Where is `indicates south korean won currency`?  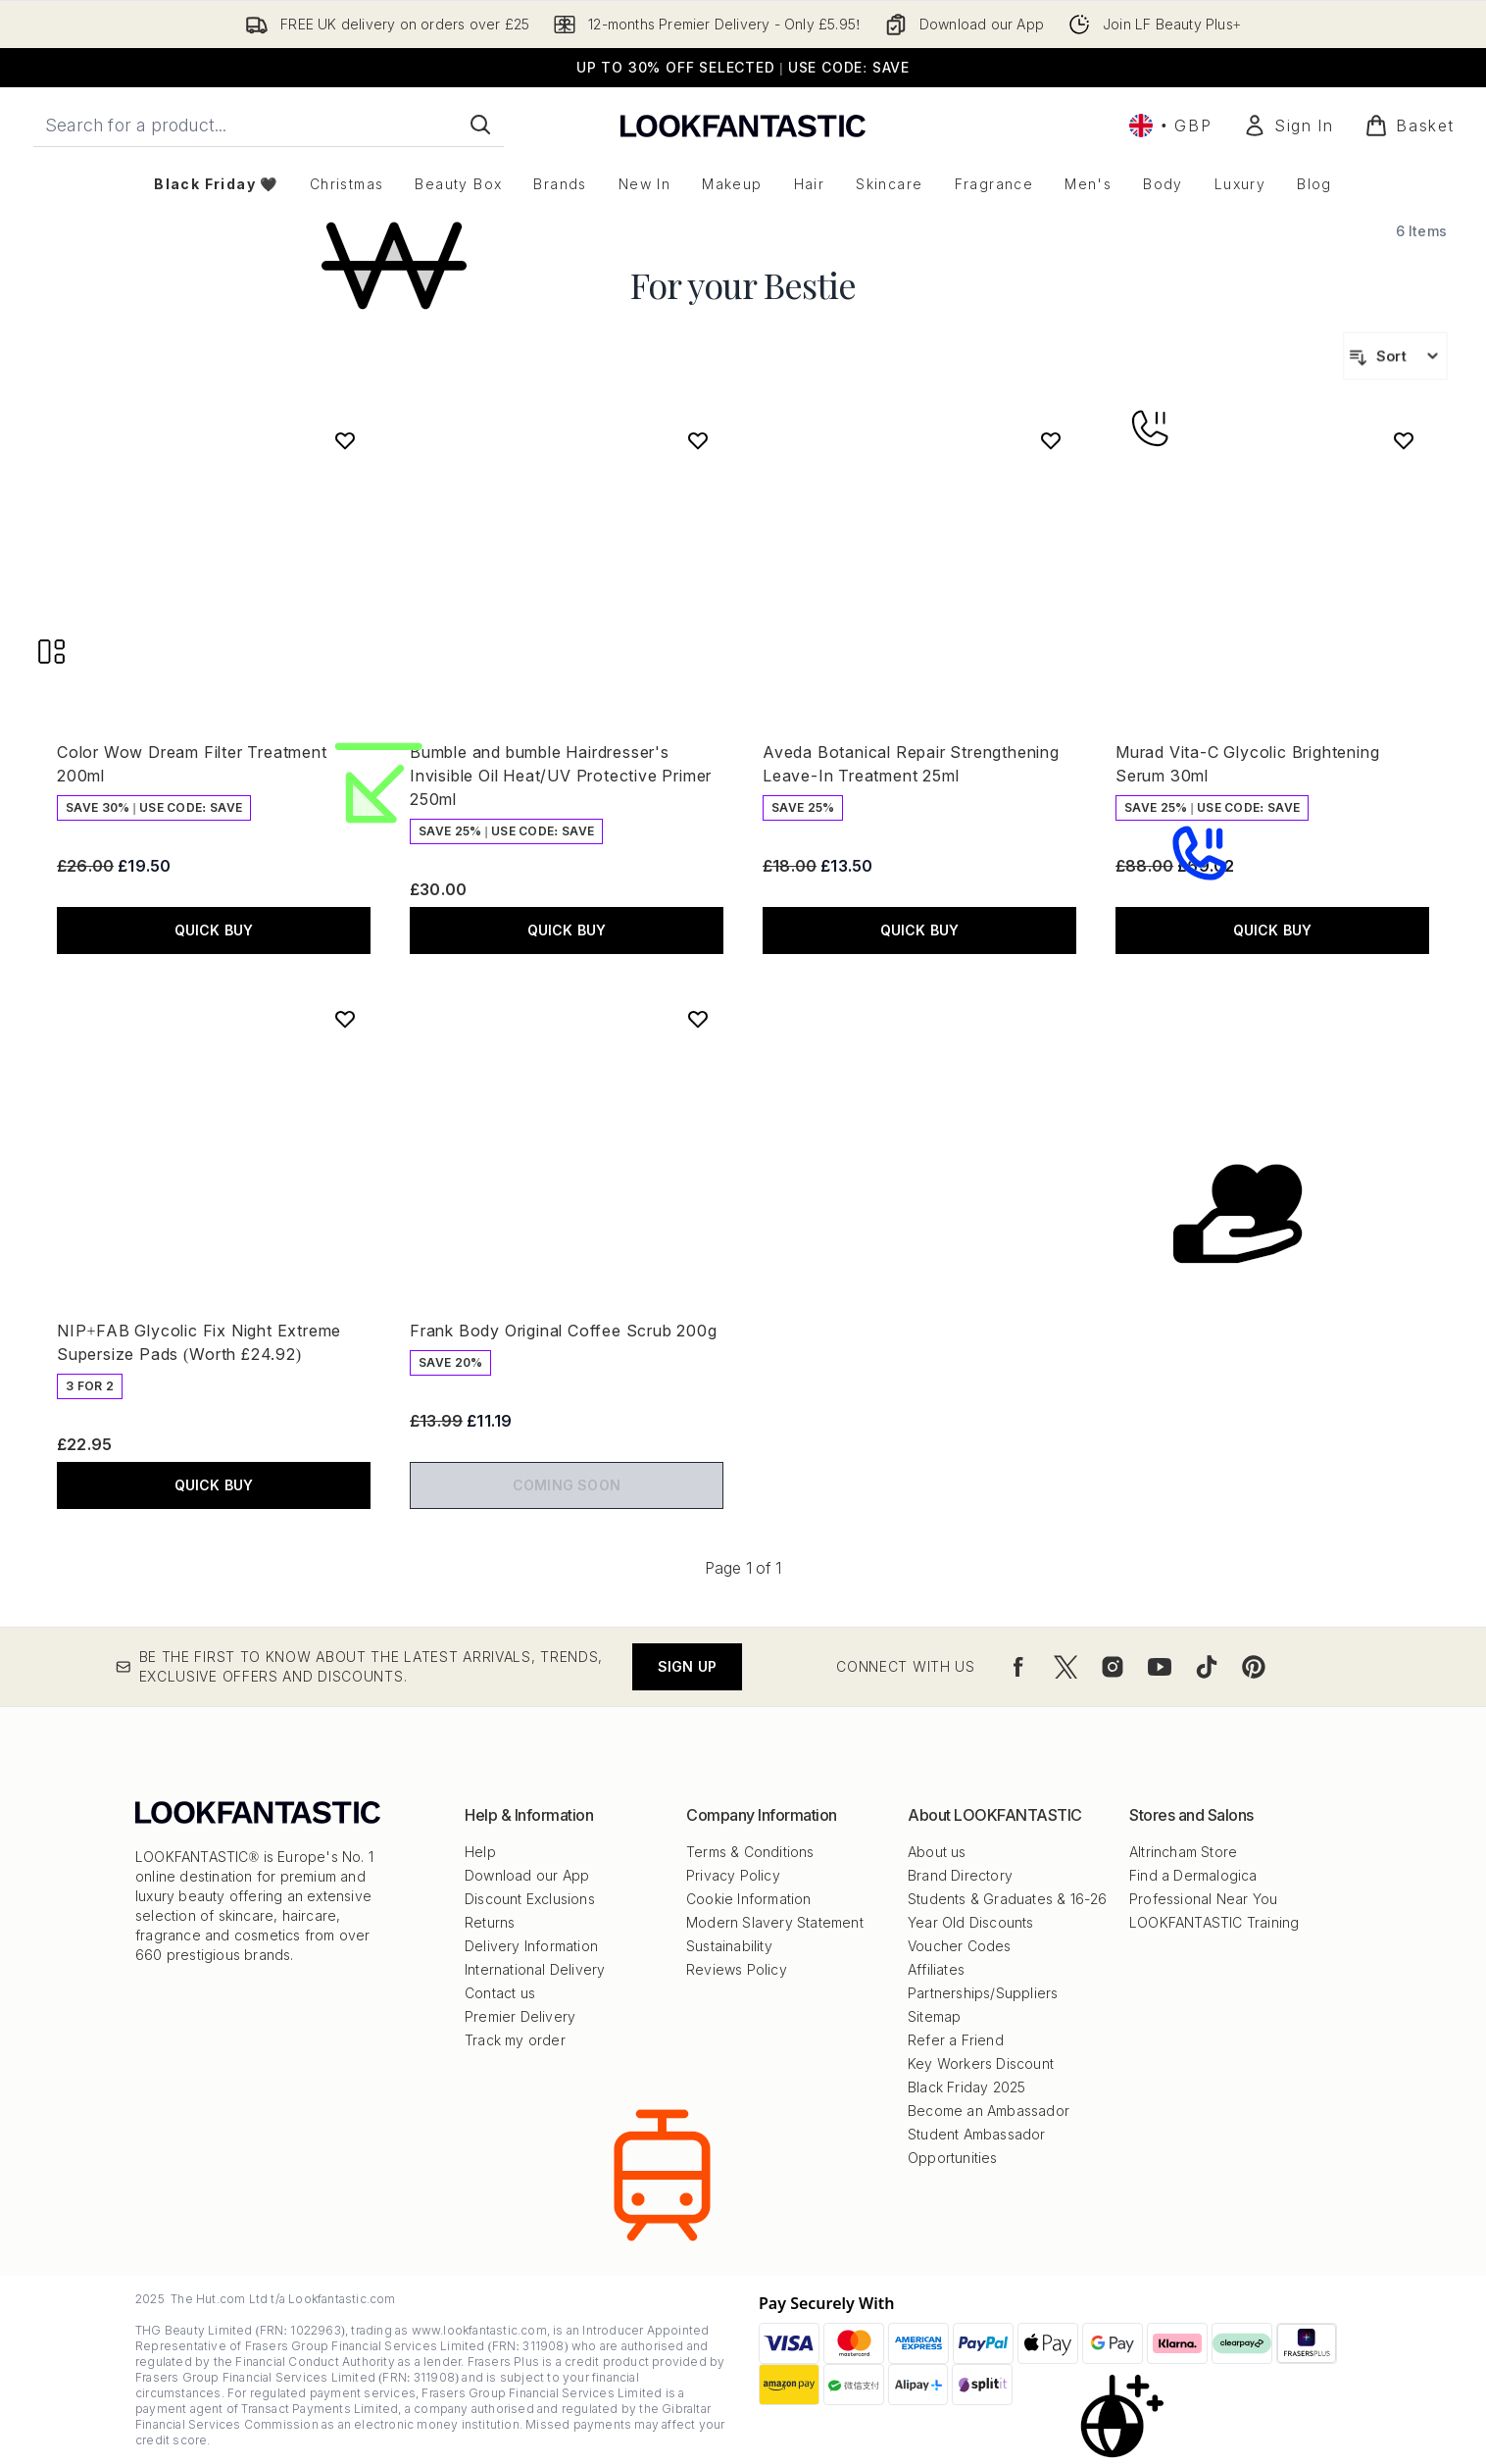 indicates south korean won currency is located at coordinates (394, 261).